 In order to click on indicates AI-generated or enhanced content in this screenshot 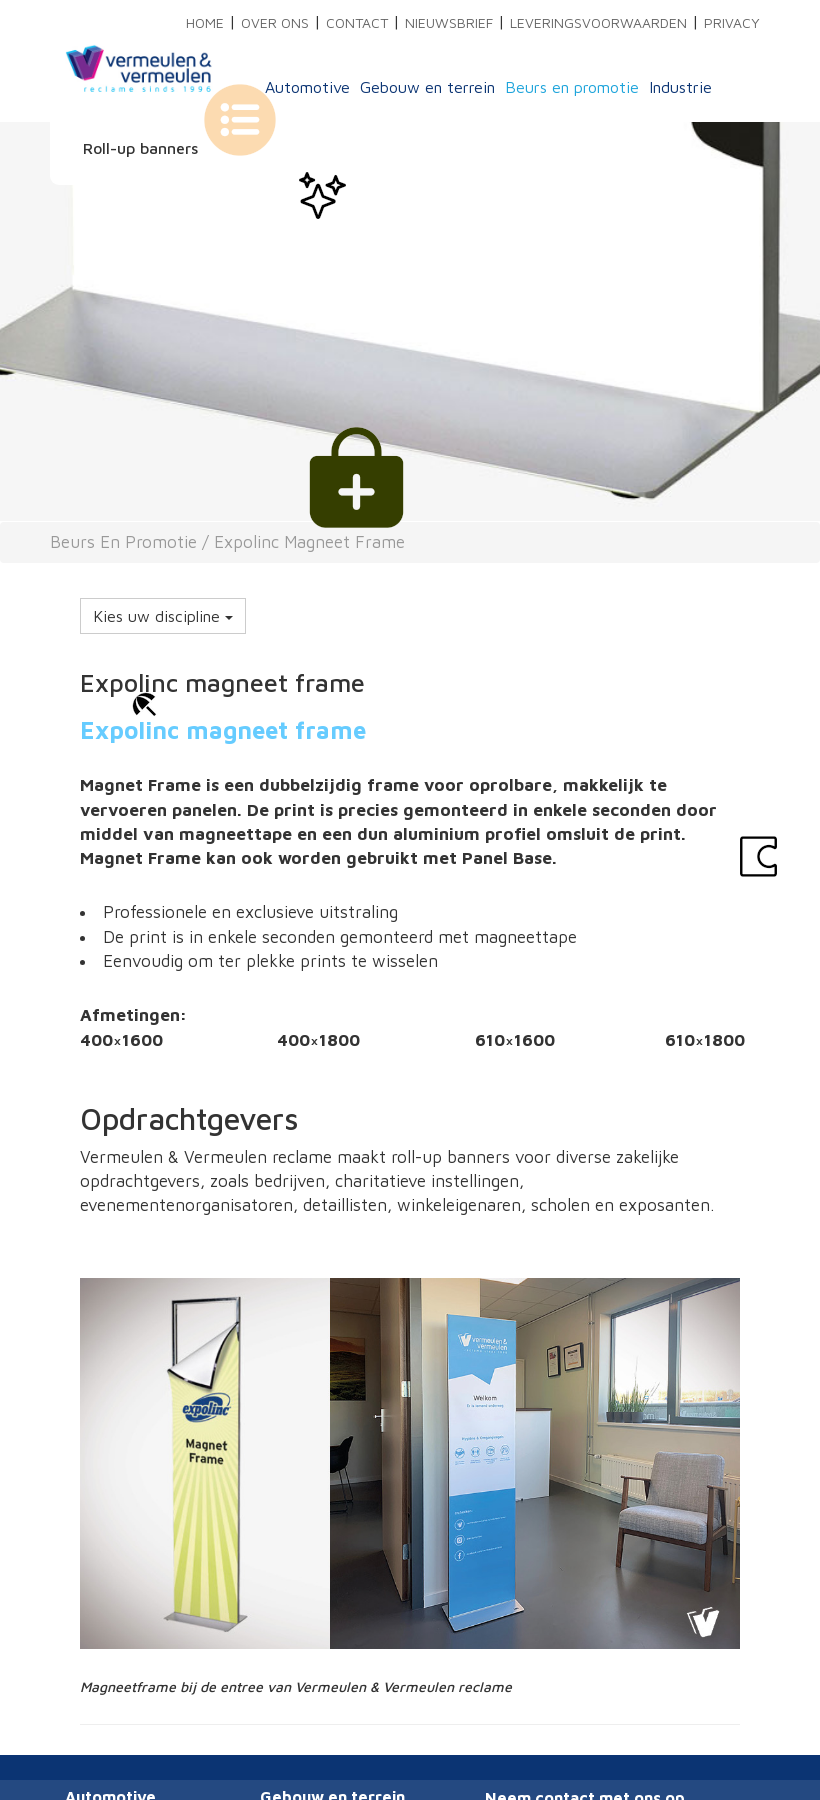, I will do `click(322, 195)`.